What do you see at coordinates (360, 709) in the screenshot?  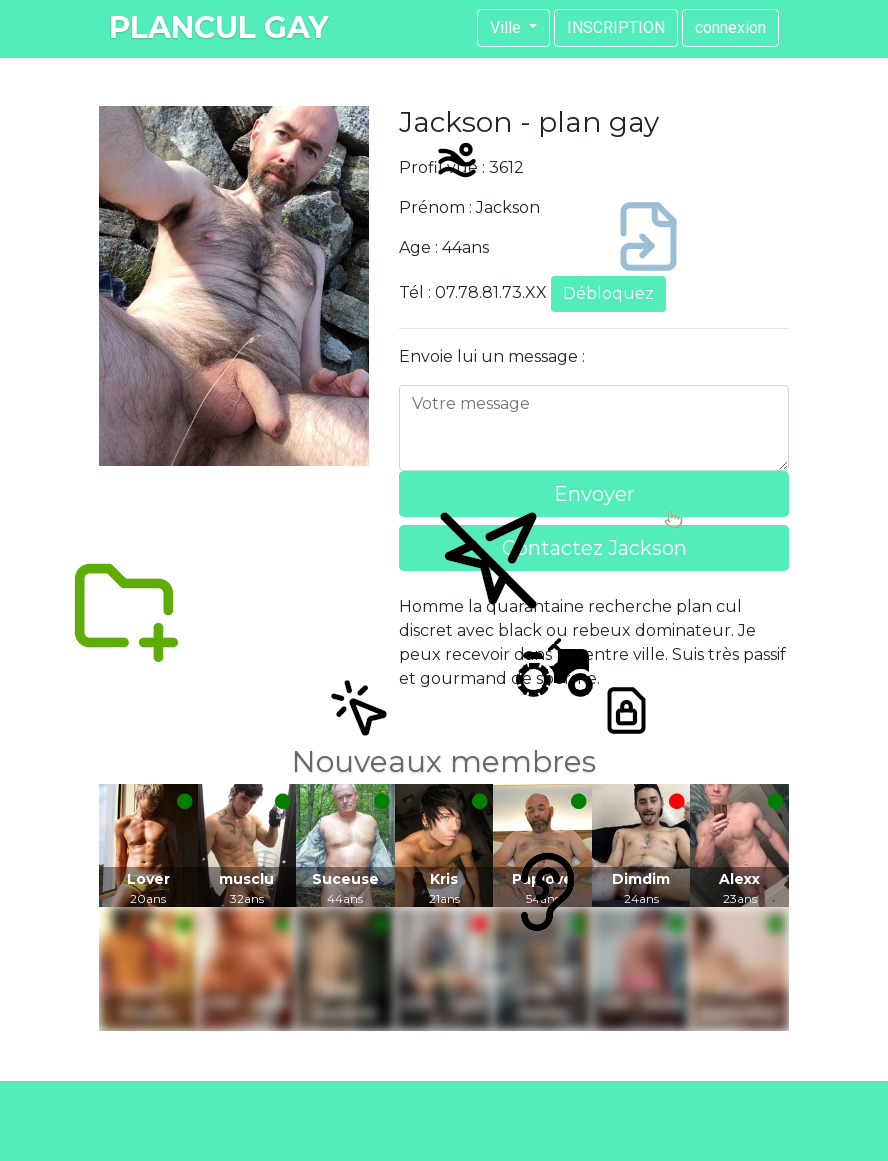 I see `click or tap to interact` at bounding box center [360, 709].